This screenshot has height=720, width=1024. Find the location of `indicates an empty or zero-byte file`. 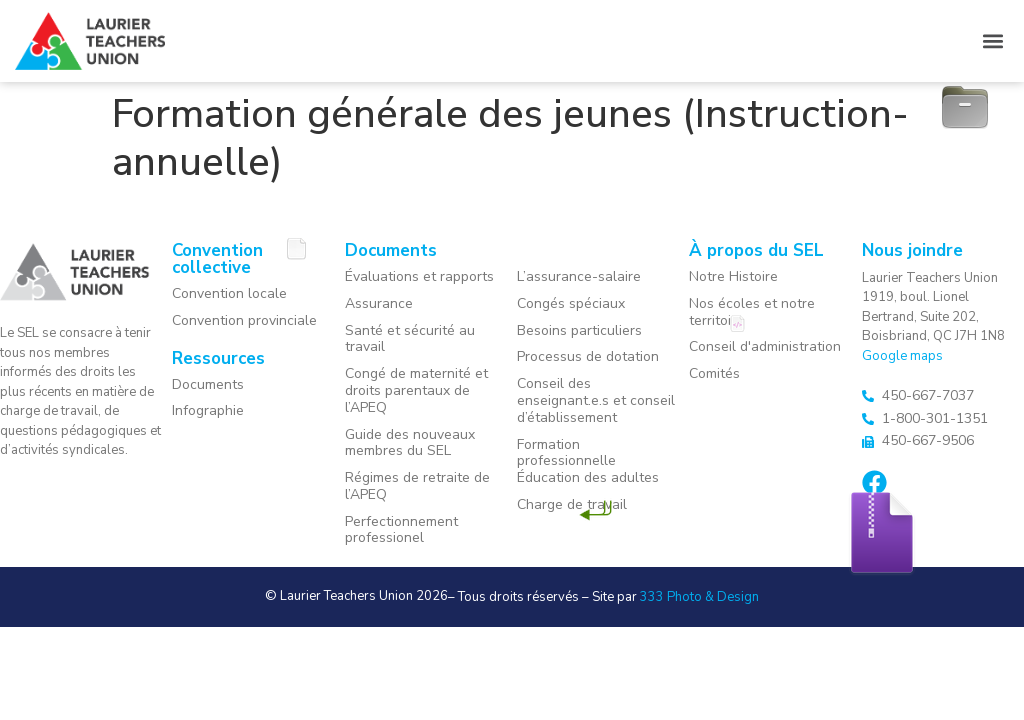

indicates an empty or zero-byte file is located at coordinates (296, 248).